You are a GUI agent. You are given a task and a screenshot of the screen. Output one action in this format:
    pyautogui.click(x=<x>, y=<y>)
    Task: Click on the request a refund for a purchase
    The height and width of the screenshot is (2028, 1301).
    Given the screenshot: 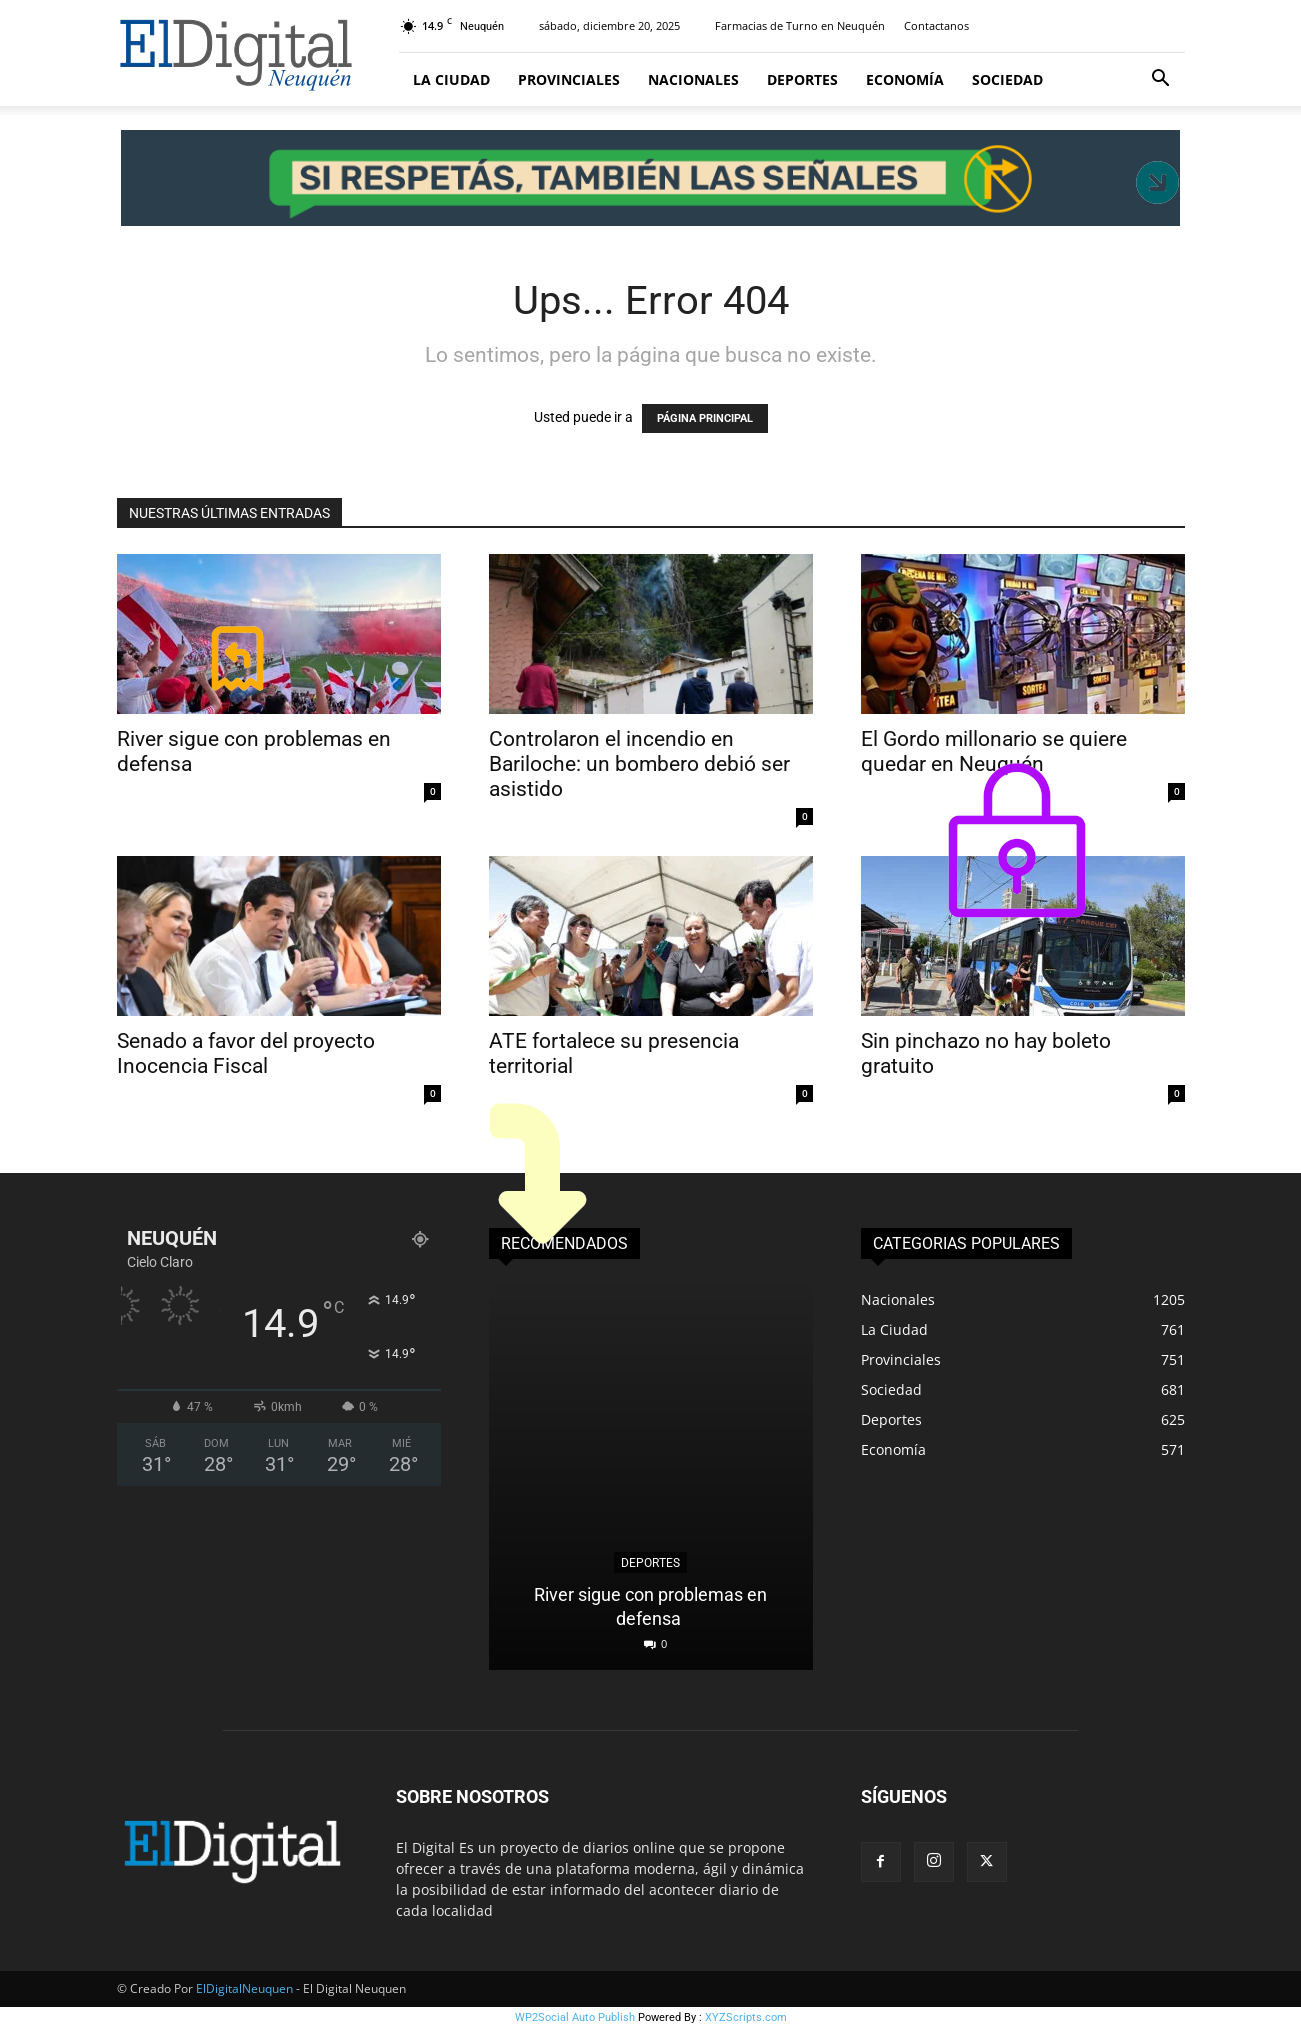 What is the action you would take?
    pyautogui.click(x=237, y=658)
    